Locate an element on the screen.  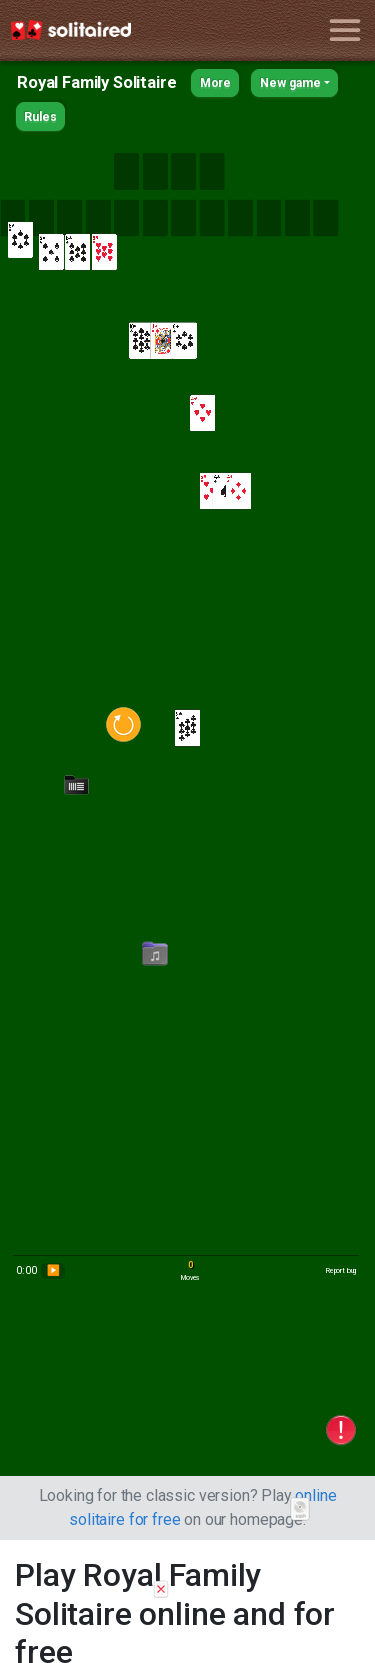
reboot or restart the system is located at coordinates (123, 724).